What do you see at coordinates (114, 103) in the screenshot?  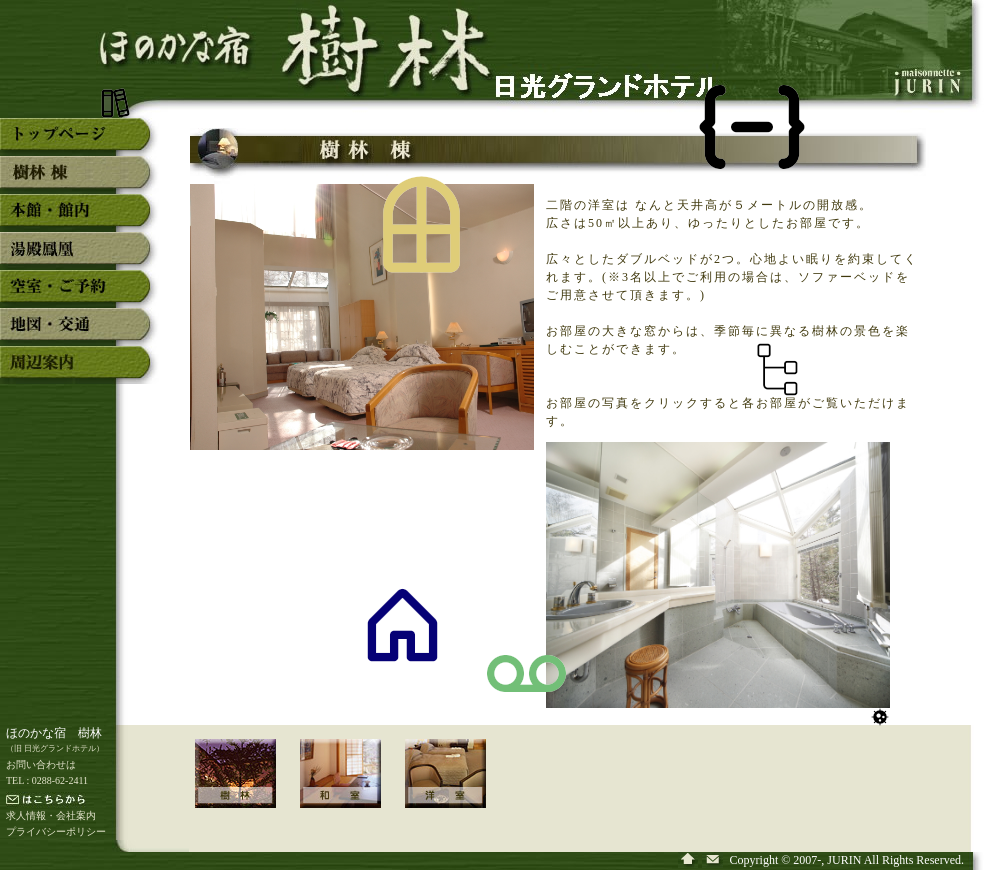 I see `access your library or book collection` at bounding box center [114, 103].